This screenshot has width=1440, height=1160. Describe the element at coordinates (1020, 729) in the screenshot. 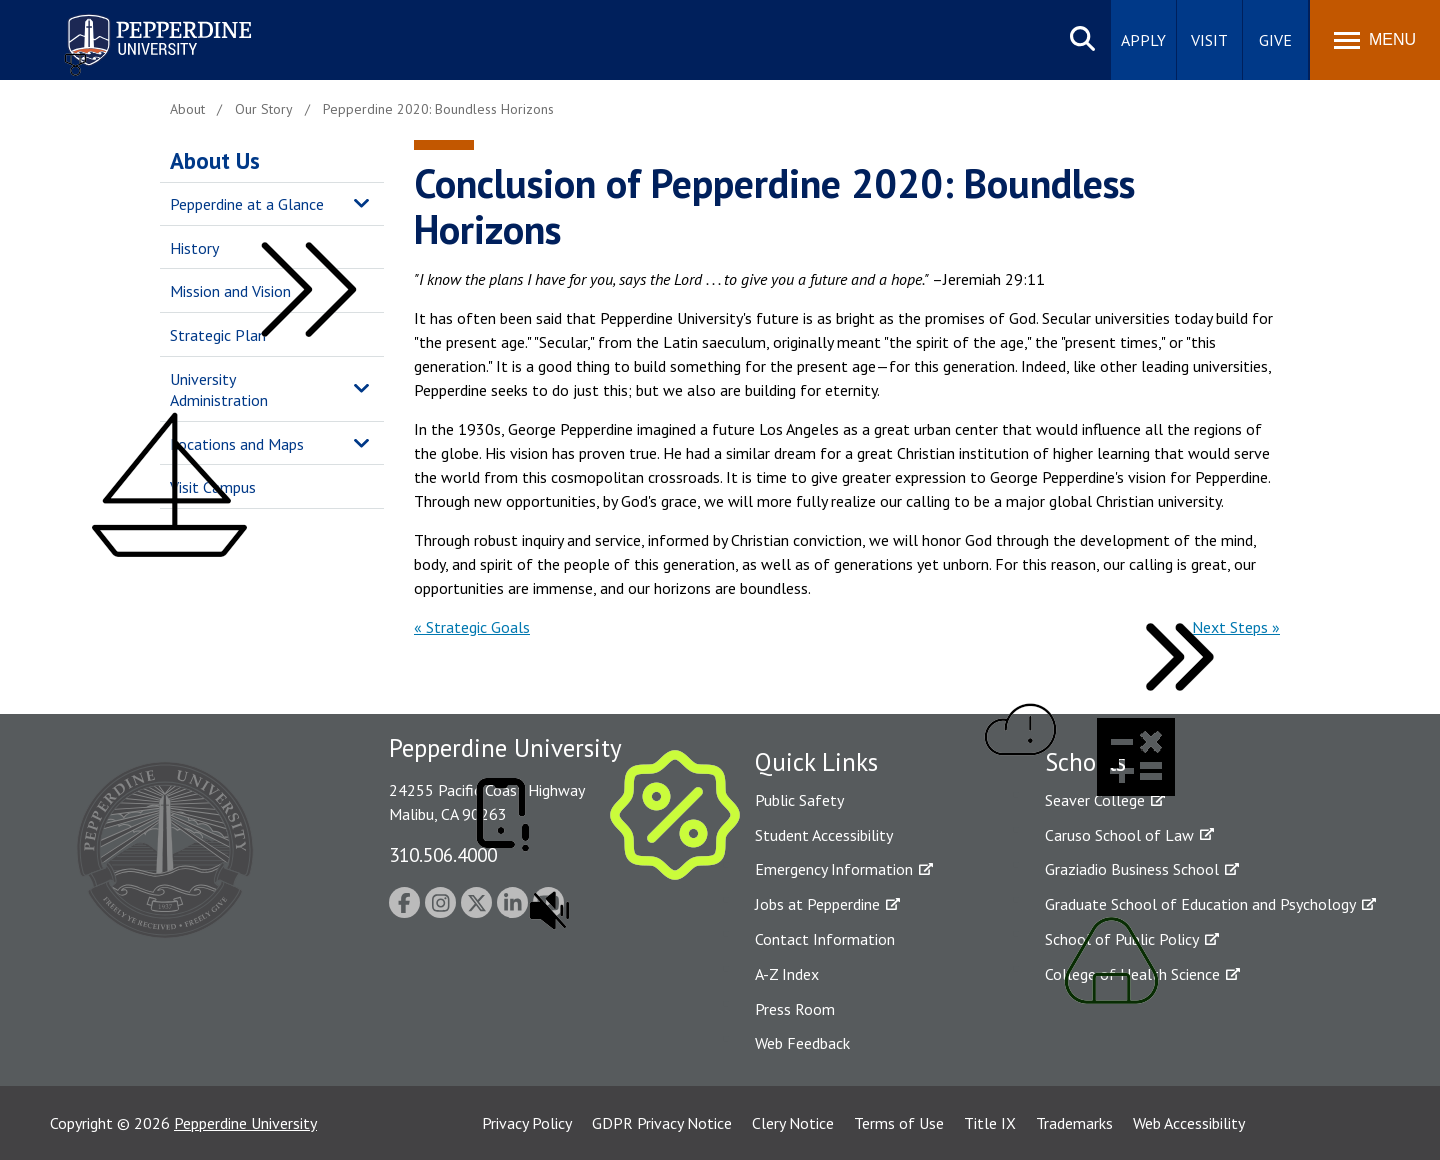

I see `cloud storage warning or alert` at that location.